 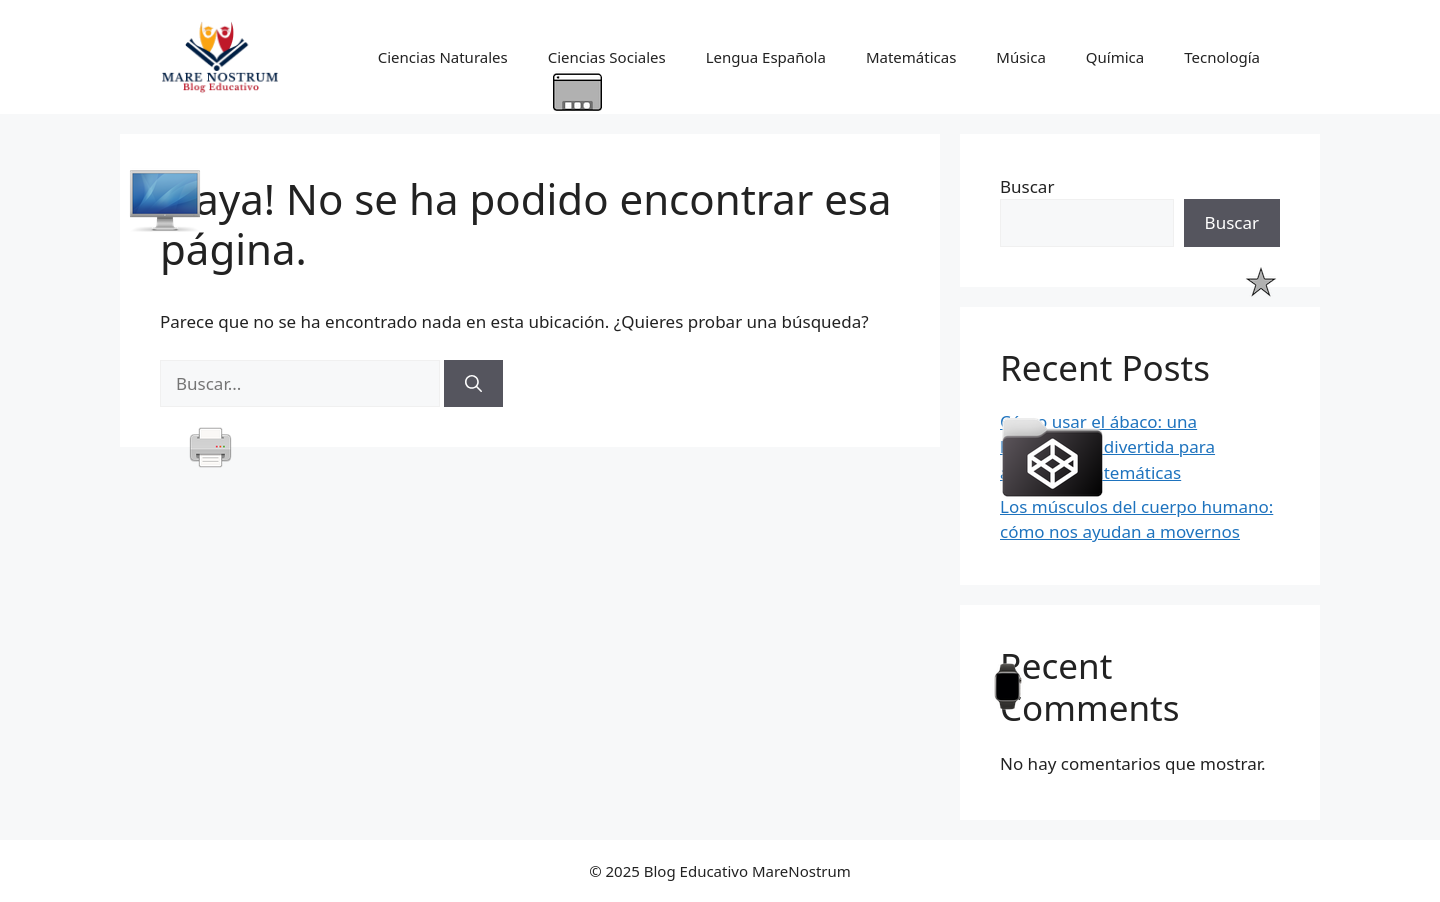 What do you see at coordinates (577, 92) in the screenshot?
I see `access desktop folder in sidebar` at bounding box center [577, 92].